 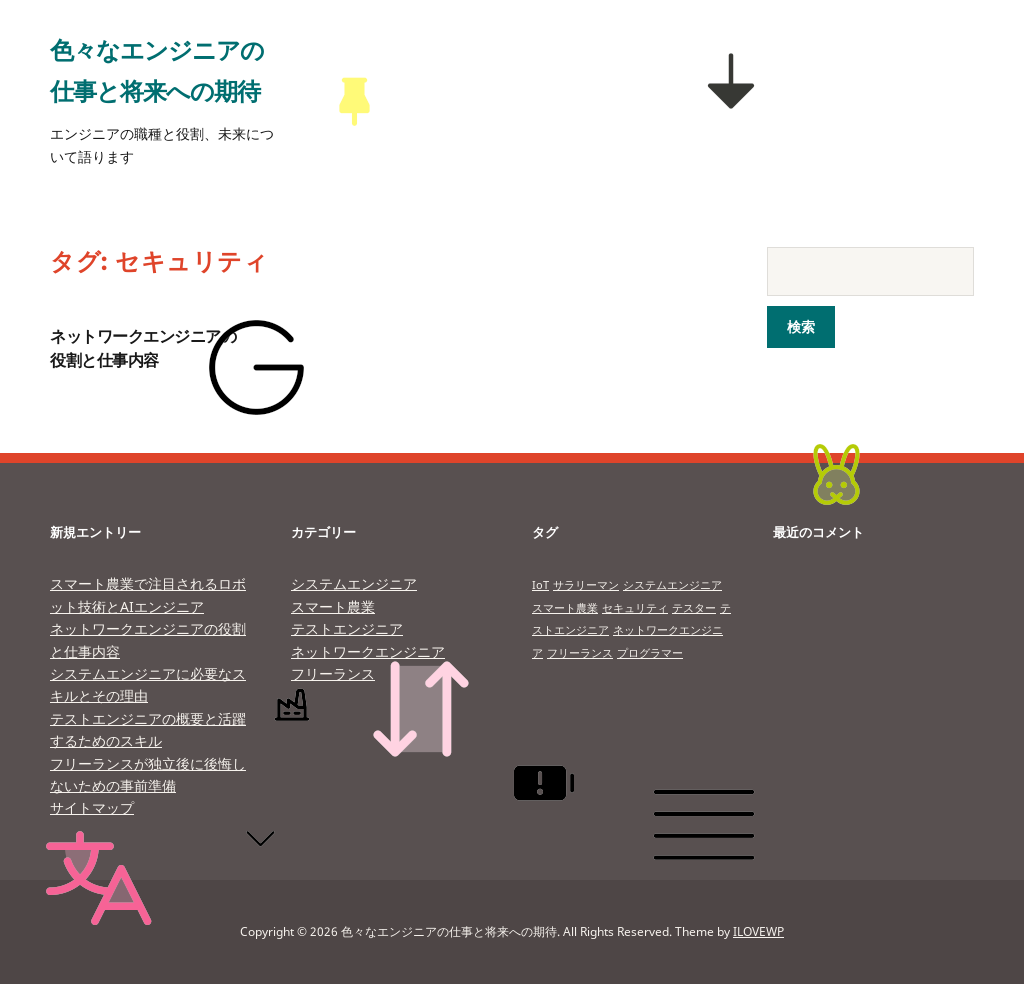 What do you see at coordinates (704, 827) in the screenshot?
I see `justify text alignment` at bounding box center [704, 827].